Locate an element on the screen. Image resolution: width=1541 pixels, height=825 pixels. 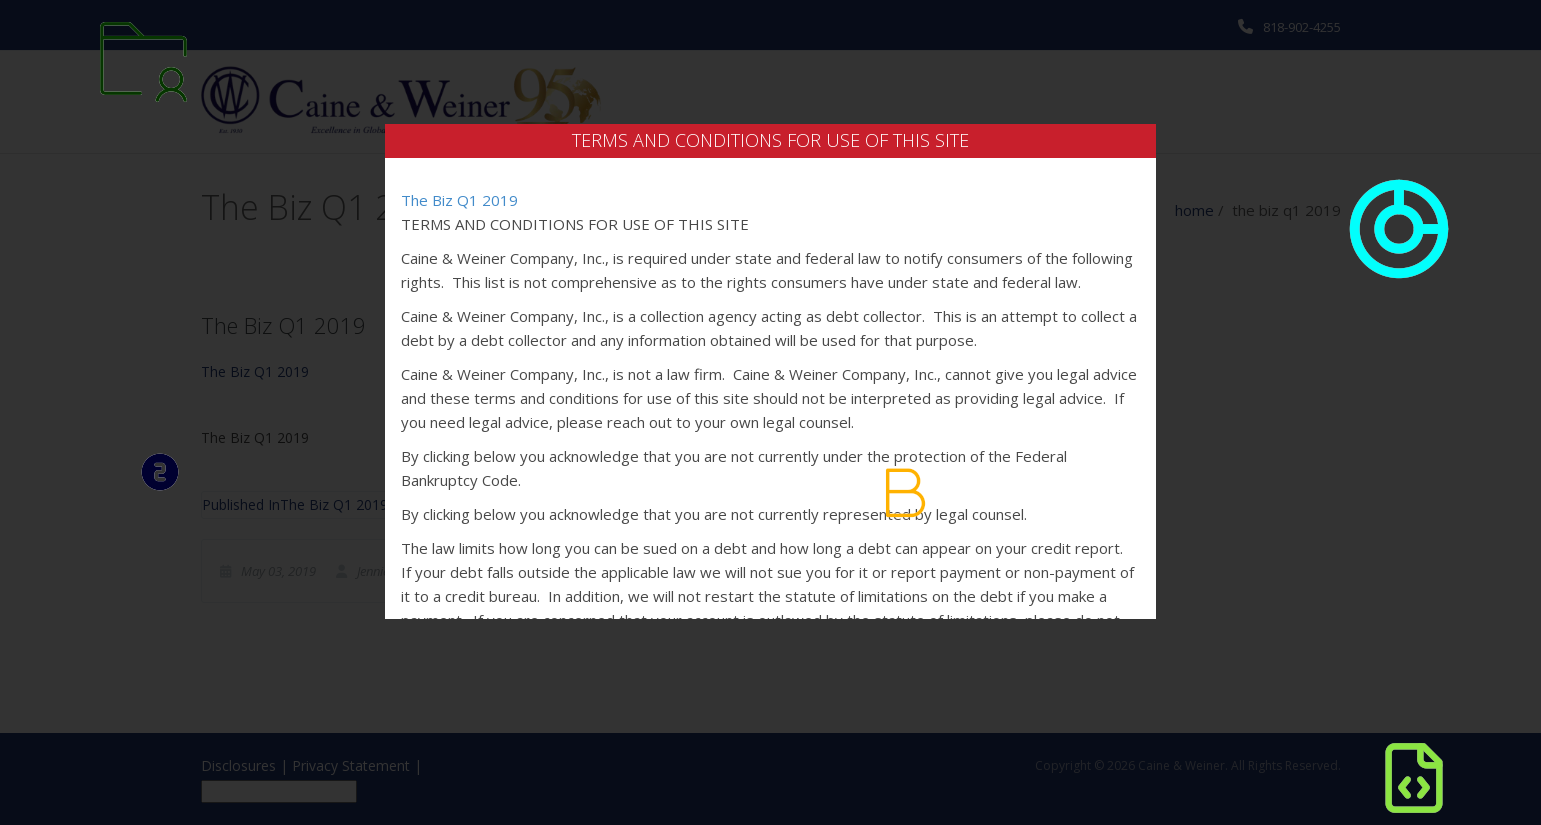
view donut chart analytics is located at coordinates (1399, 229).